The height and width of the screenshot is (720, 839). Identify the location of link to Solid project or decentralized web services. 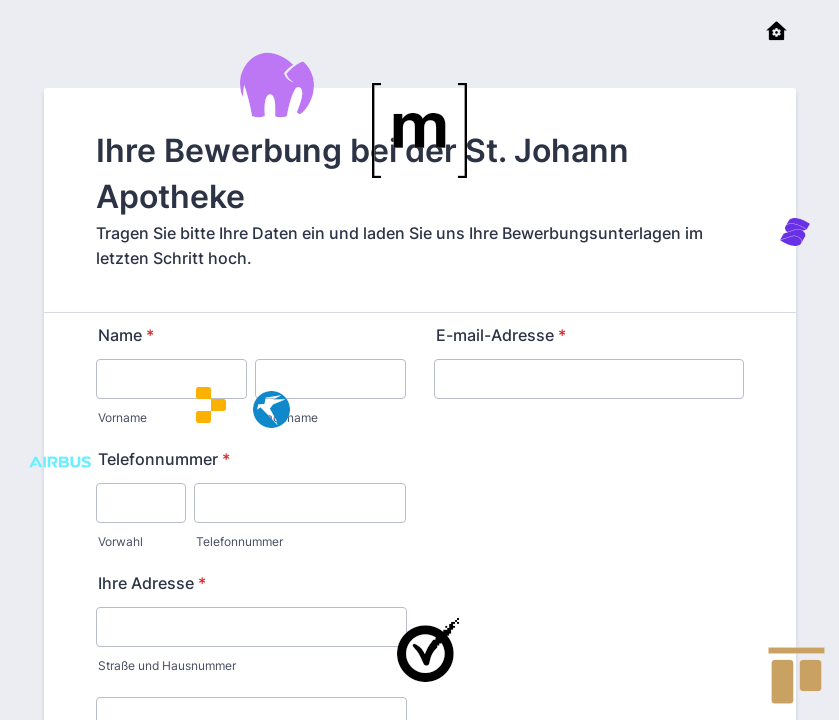
(795, 232).